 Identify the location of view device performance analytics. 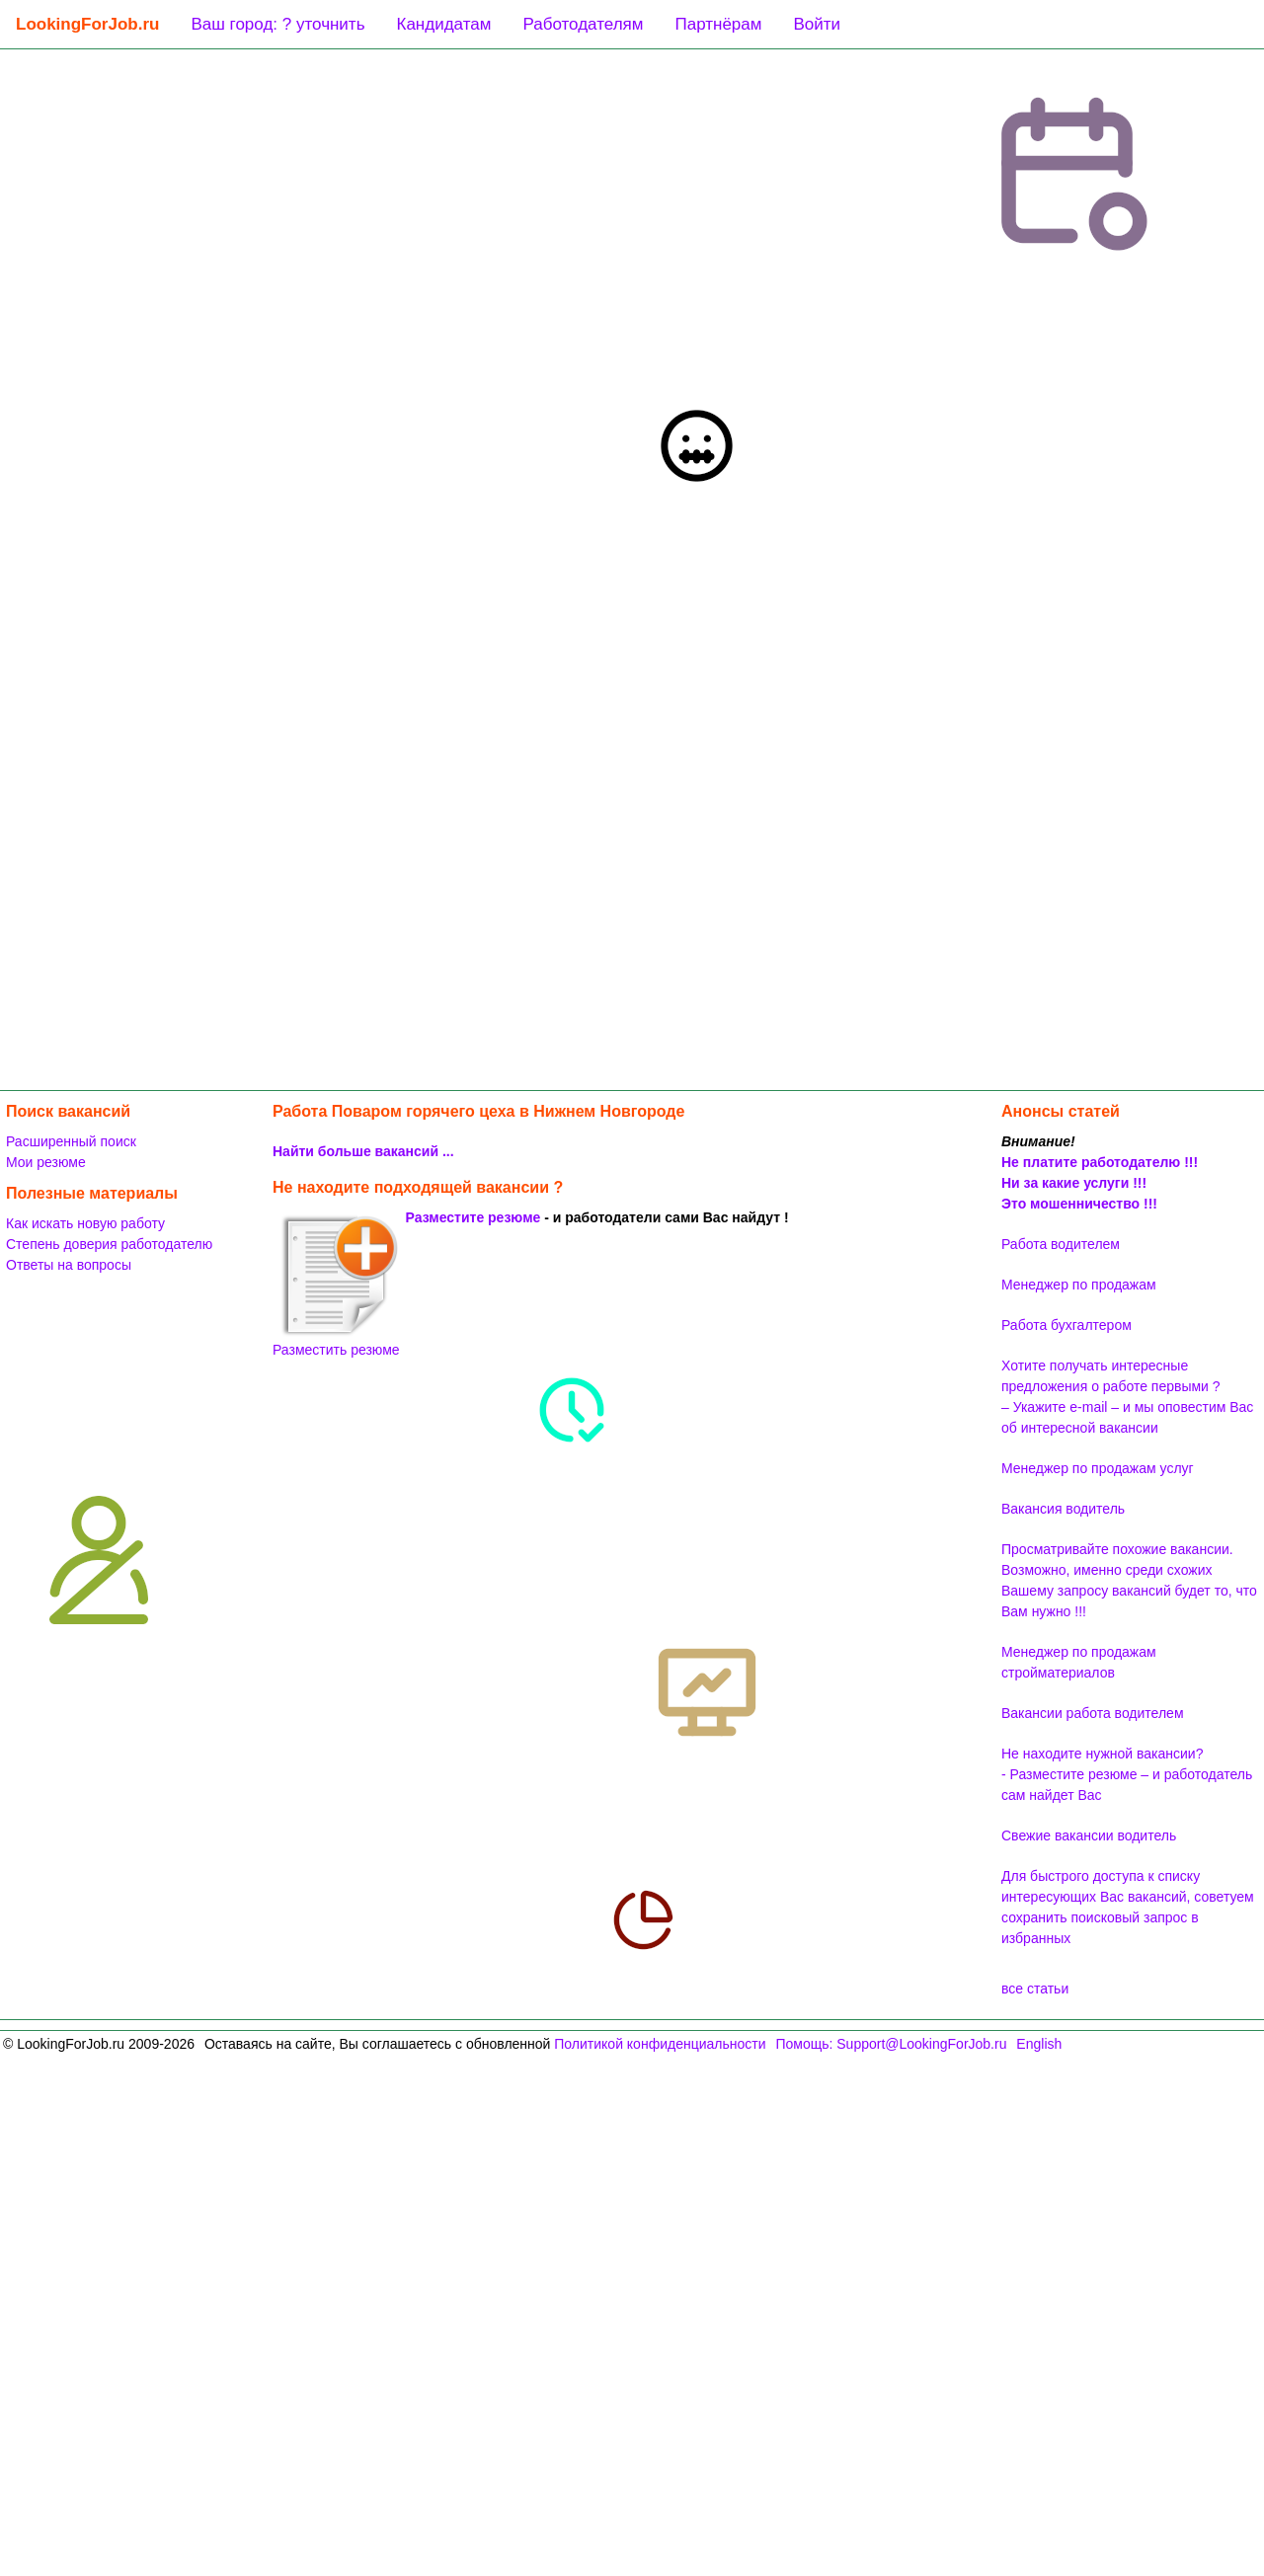
(707, 1692).